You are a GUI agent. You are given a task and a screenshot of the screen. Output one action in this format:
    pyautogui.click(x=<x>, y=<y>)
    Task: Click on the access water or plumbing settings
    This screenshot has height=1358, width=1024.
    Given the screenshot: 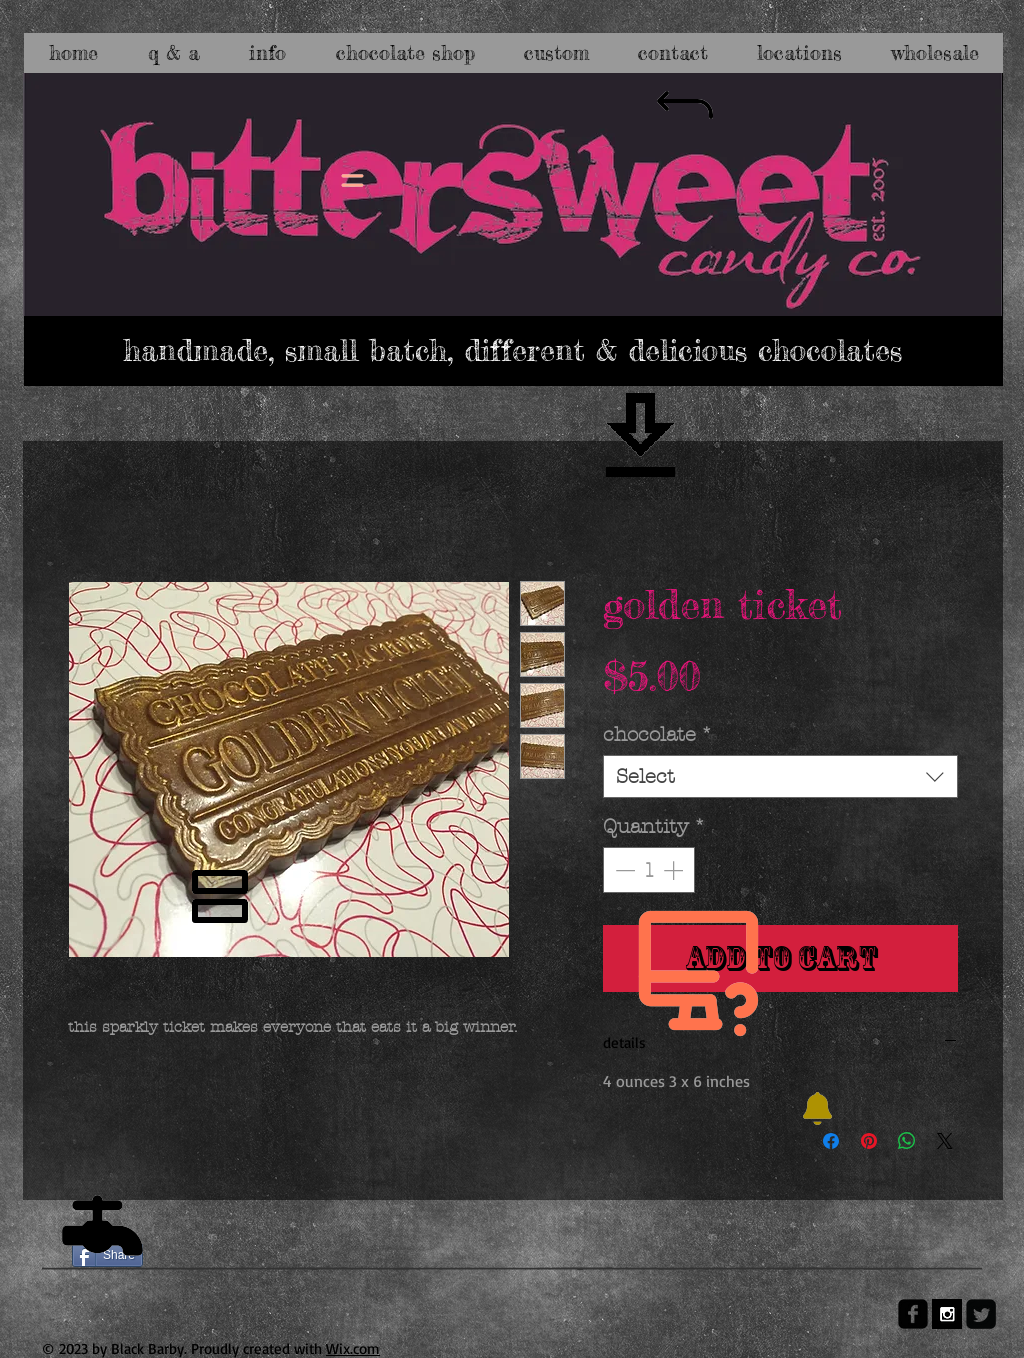 What is the action you would take?
    pyautogui.click(x=102, y=1230)
    